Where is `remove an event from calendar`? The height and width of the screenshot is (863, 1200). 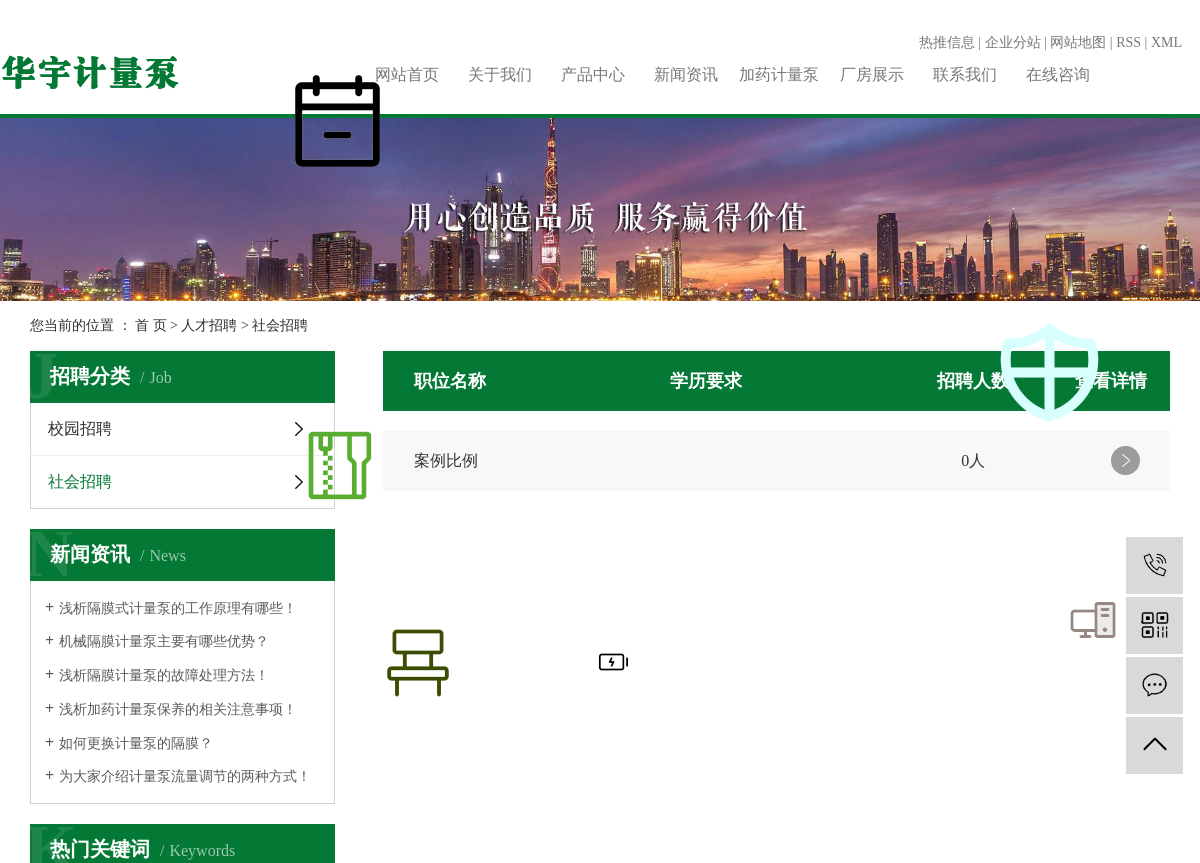 remove an event from calendar is located at coordinates (337, 124).